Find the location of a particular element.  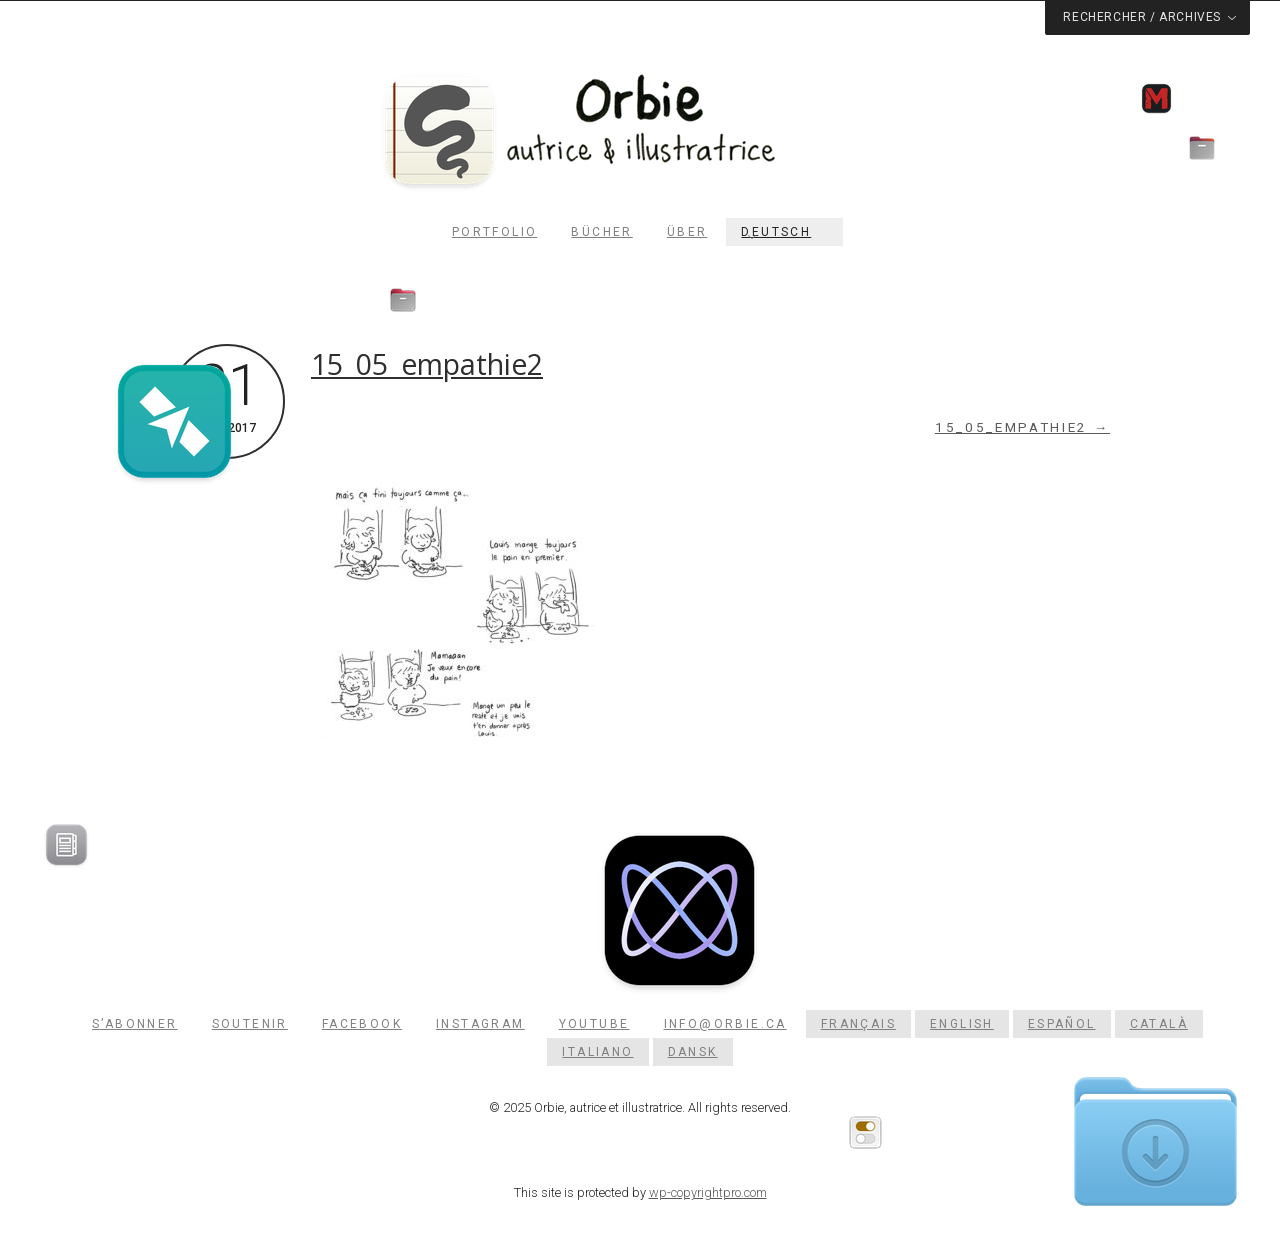

open ladybird web browser is located at coordinates (679, 910).